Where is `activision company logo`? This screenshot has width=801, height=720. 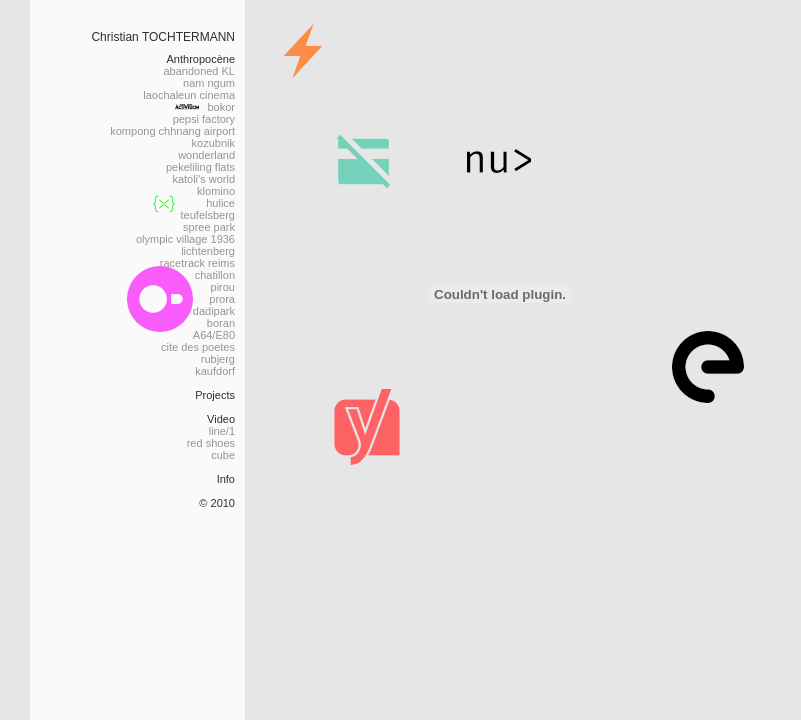 activision company logo is located at coordinates (187, 107).